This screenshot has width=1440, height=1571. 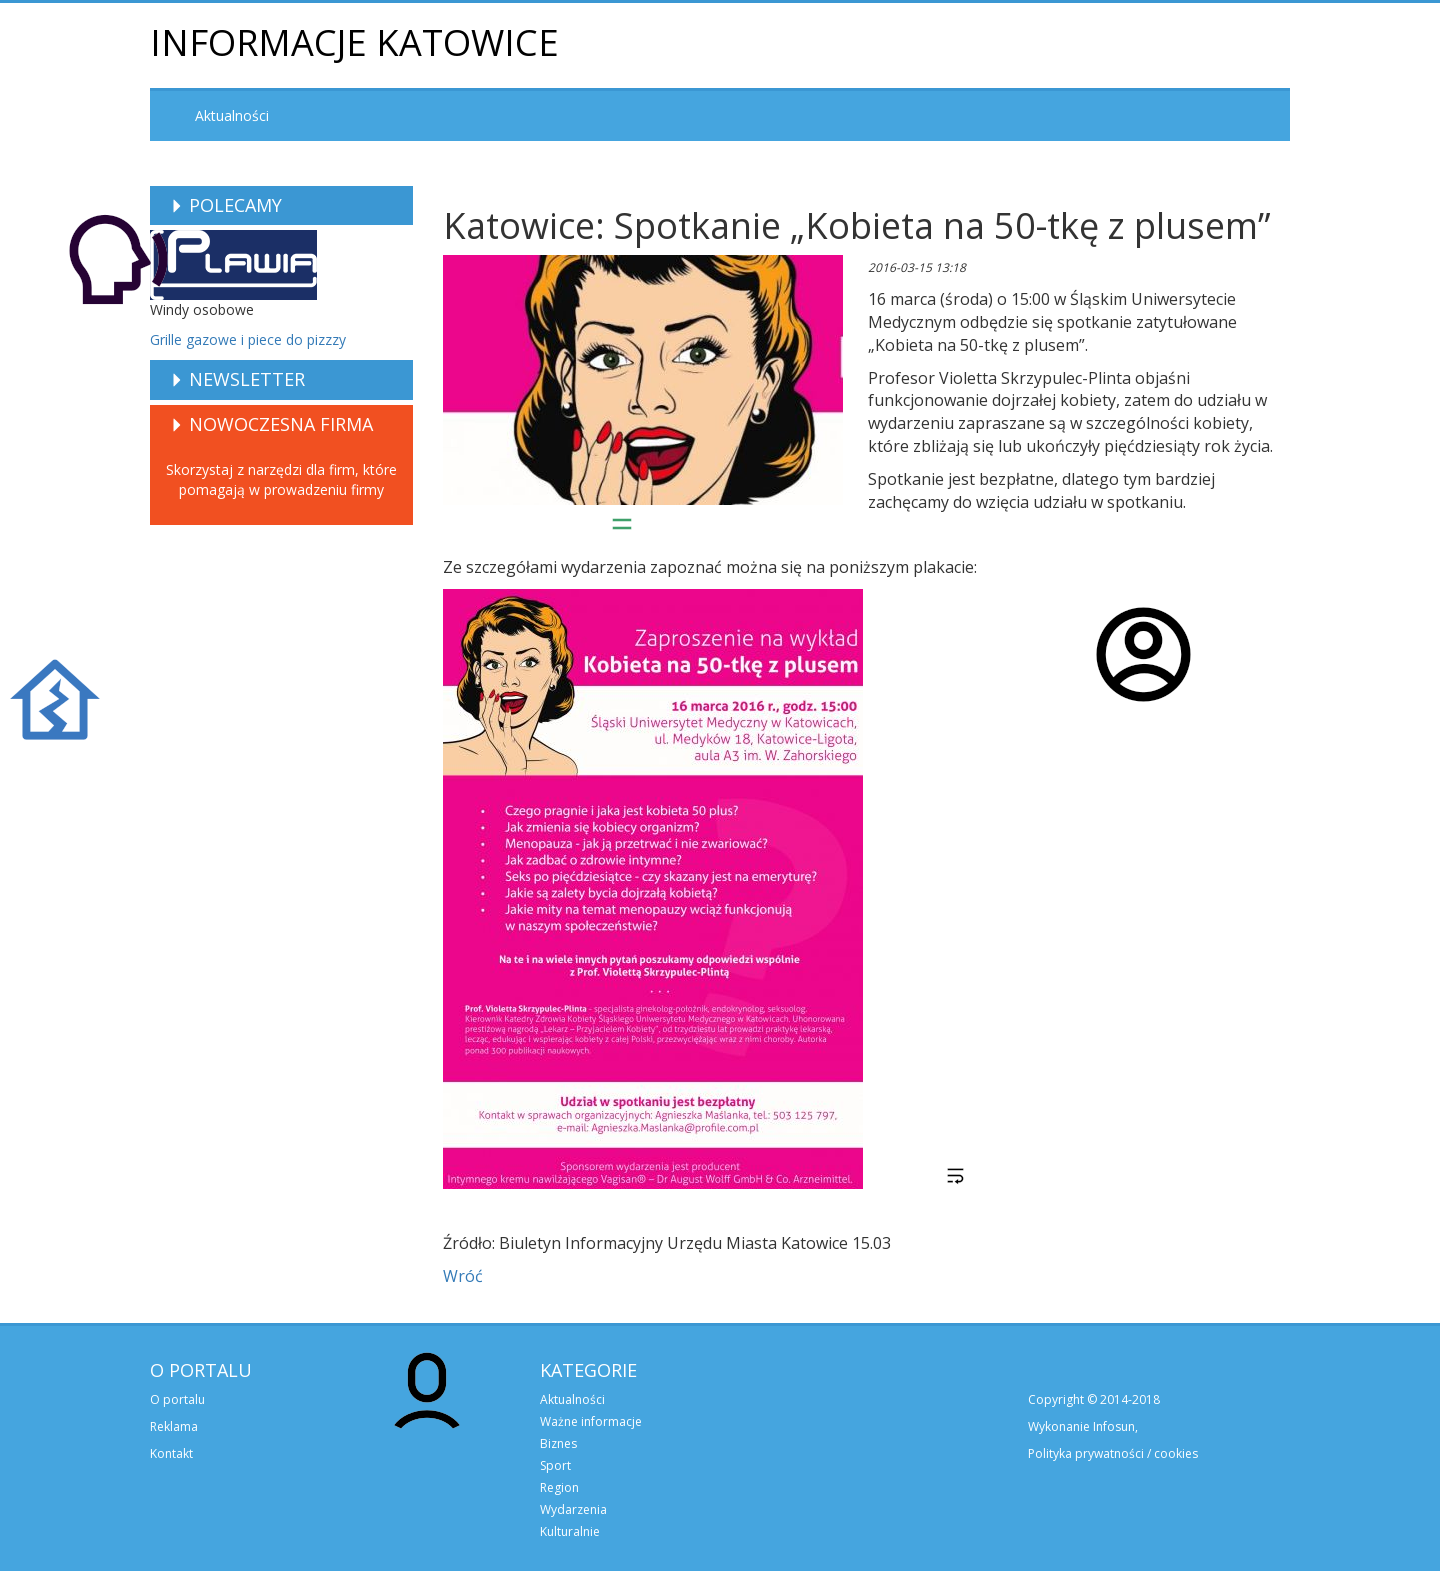 What do you see at coordinates (1143, 654) in the screenshot?
I see `access your account or profile settings` at bounding box center [1143, 654].